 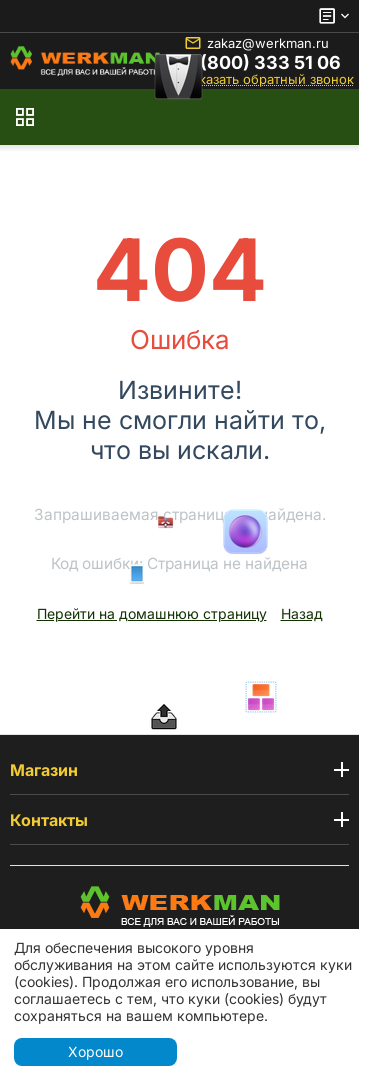 I want to click on view outgoing mail in your outbox, so click(x=164, y=718).